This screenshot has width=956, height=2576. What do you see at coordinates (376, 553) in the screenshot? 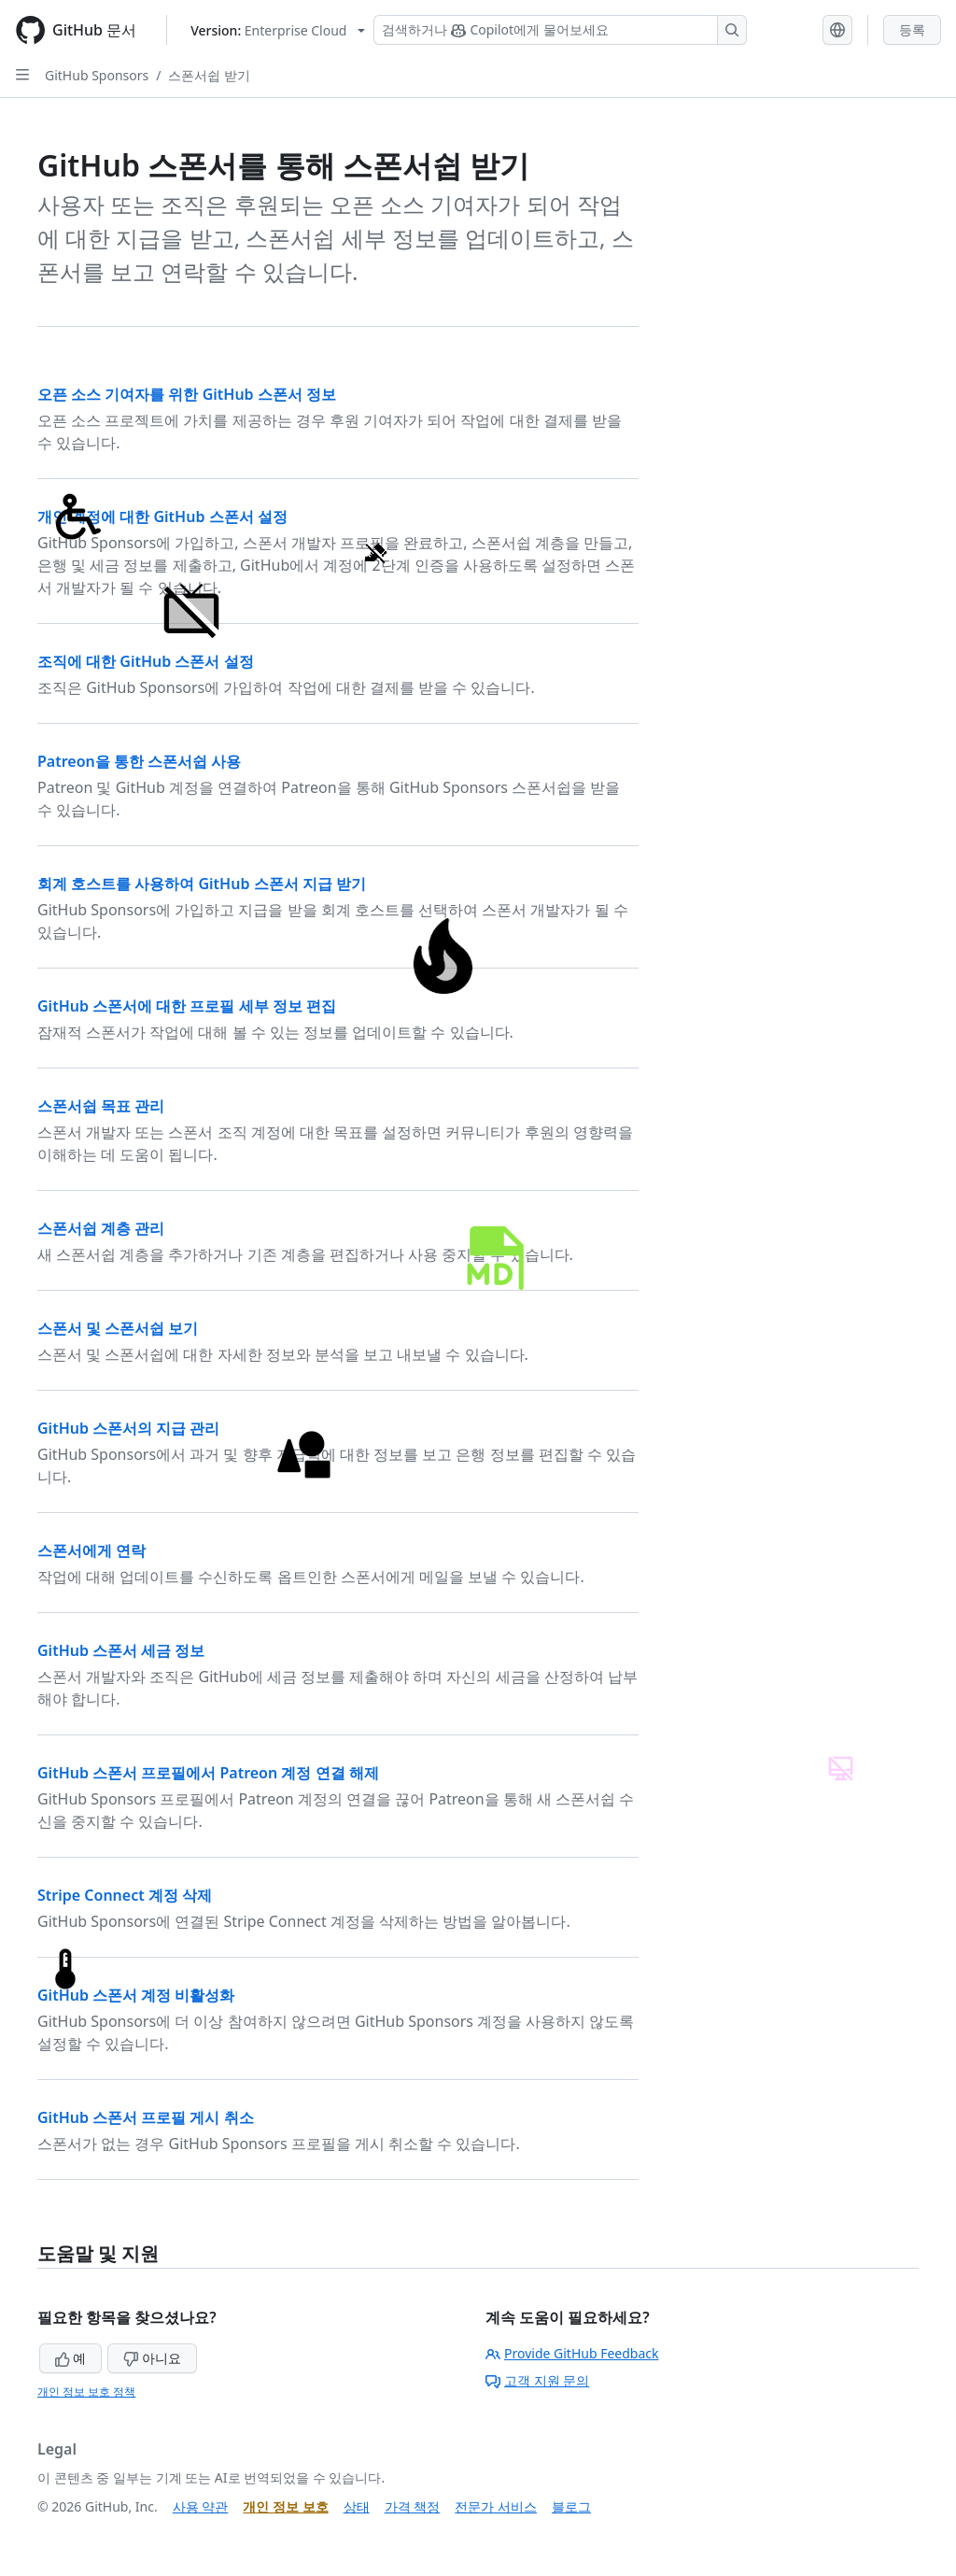
I see `indicates a restricted area where walking is prohibited` at bounding box center [376, 553].